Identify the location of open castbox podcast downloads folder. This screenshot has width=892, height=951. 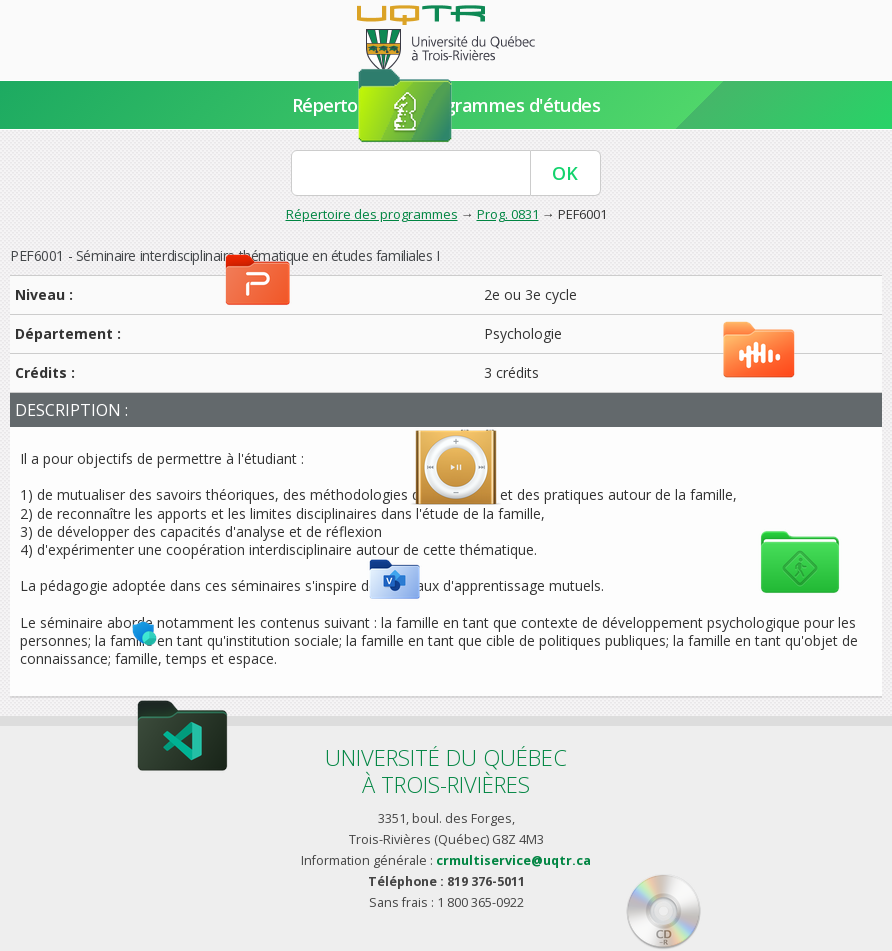
(758, 351).